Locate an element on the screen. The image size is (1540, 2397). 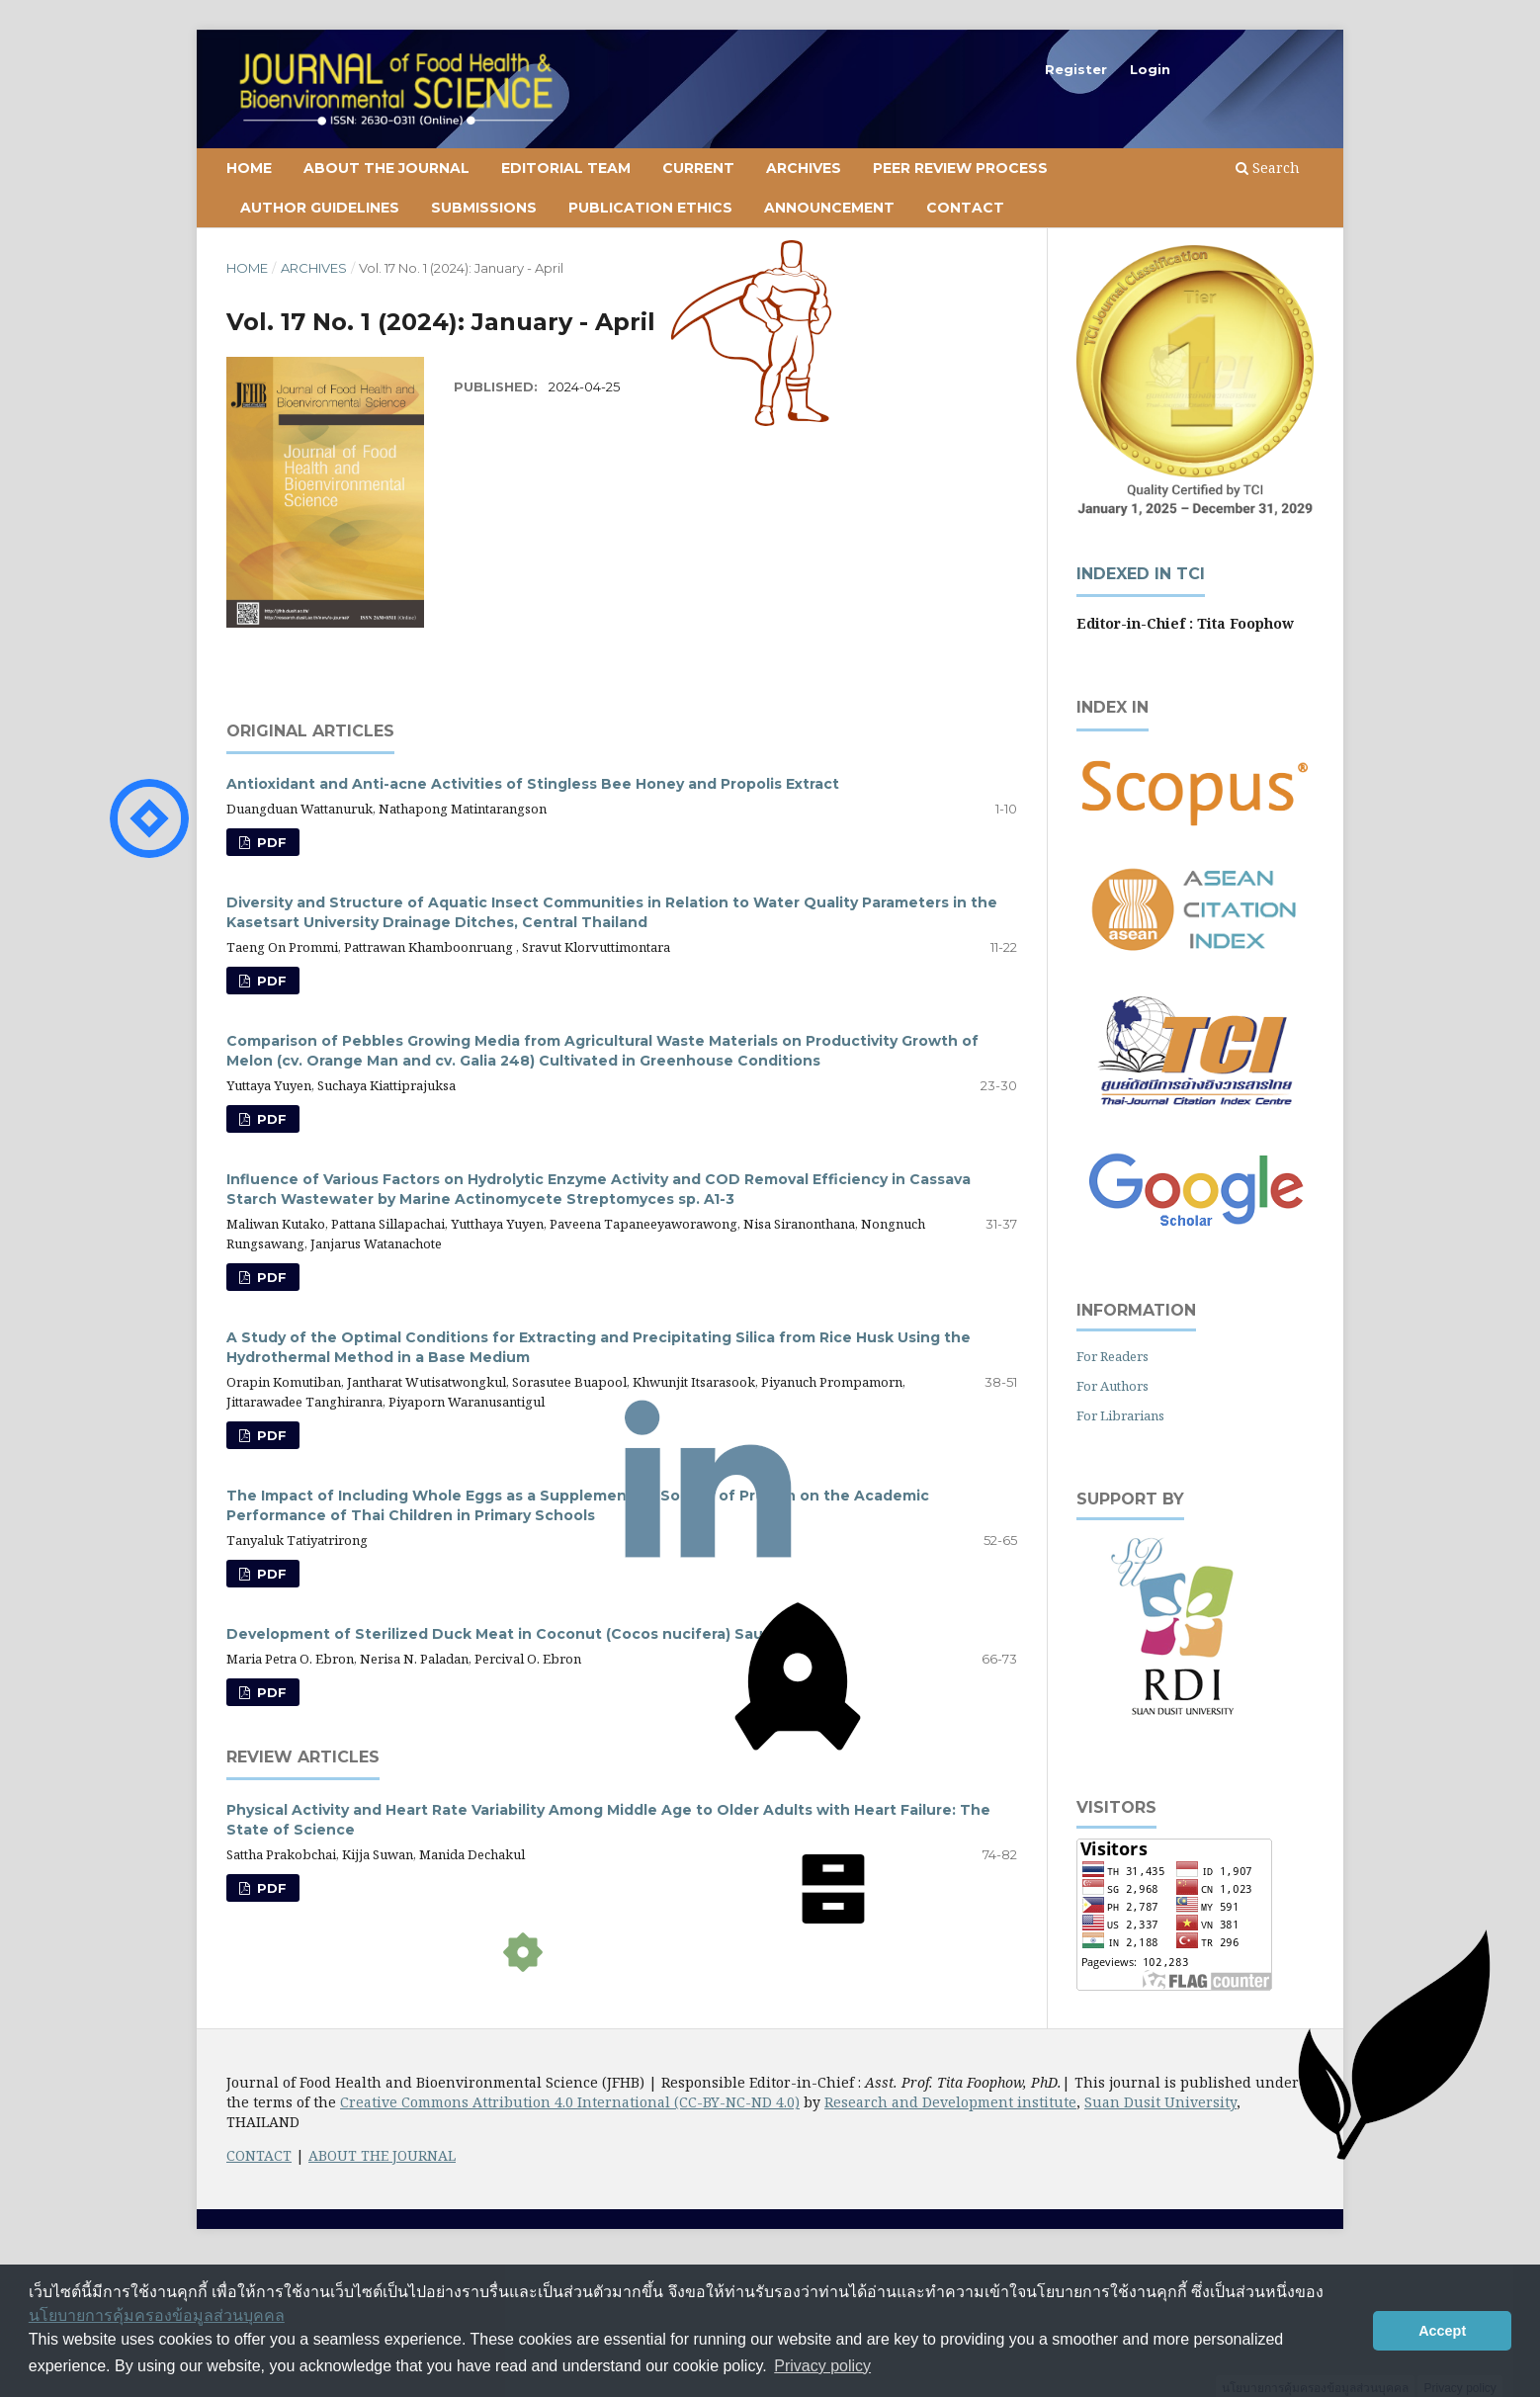
access archived files or documents is located at coordinates (833, 1889).